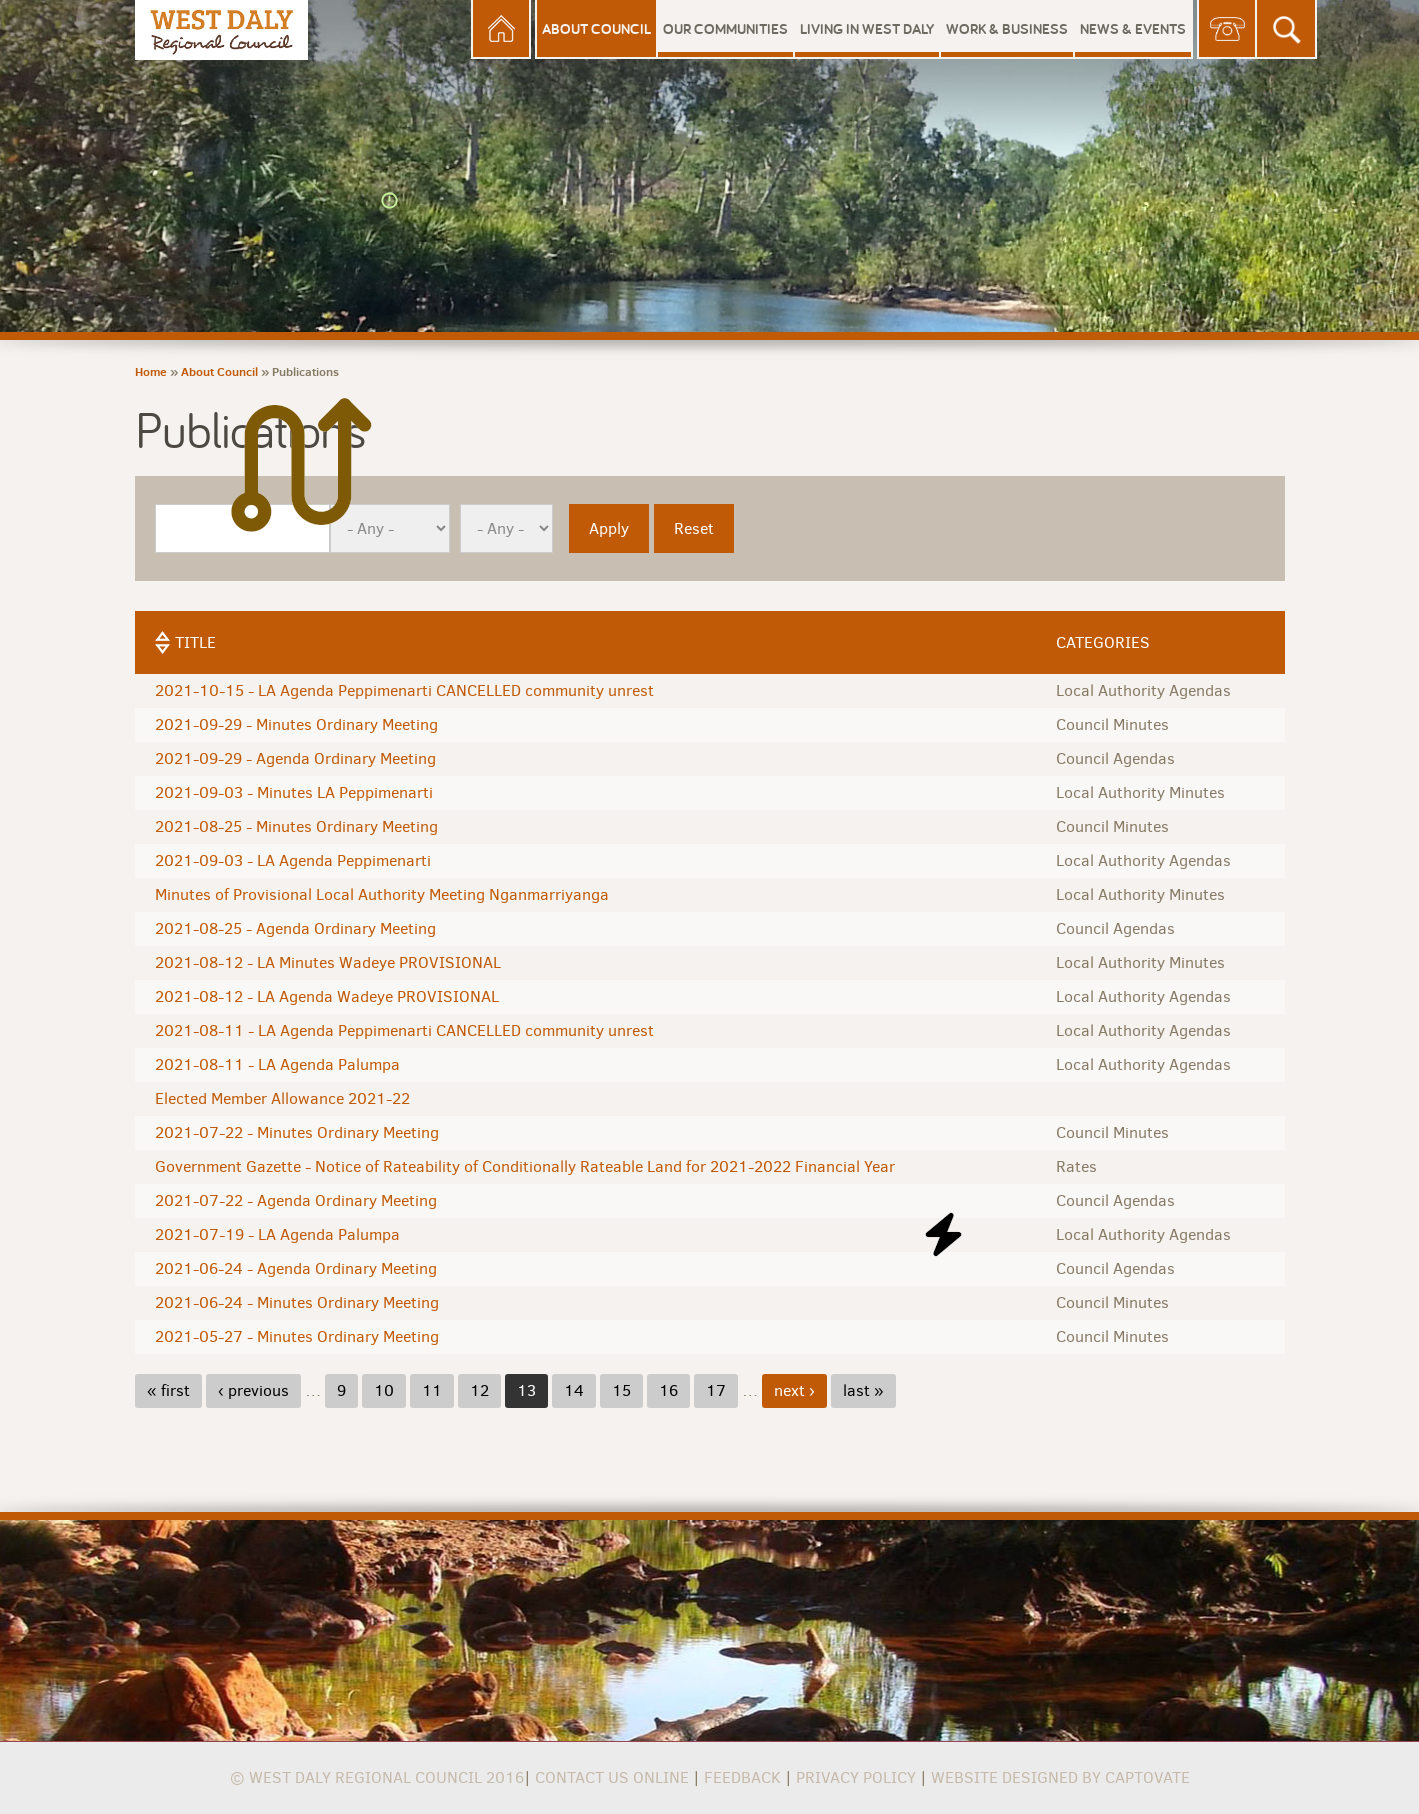 The height and width of the screenshot is (1814, 1419). I want to click on s-turn or winding road ahead, so click(298, 465).